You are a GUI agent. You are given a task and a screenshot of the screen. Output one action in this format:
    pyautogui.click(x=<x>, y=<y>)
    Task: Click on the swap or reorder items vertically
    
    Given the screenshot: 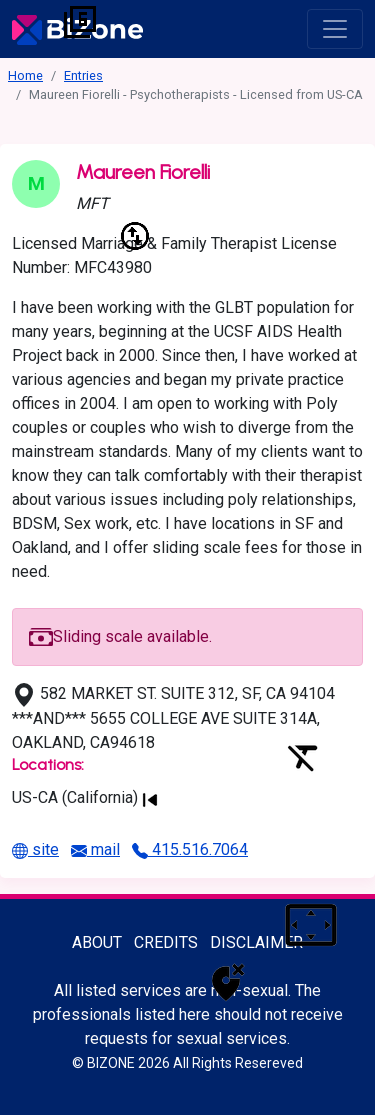 What is the action you would take?
    pyautogui.click(x=135, y=236)
    